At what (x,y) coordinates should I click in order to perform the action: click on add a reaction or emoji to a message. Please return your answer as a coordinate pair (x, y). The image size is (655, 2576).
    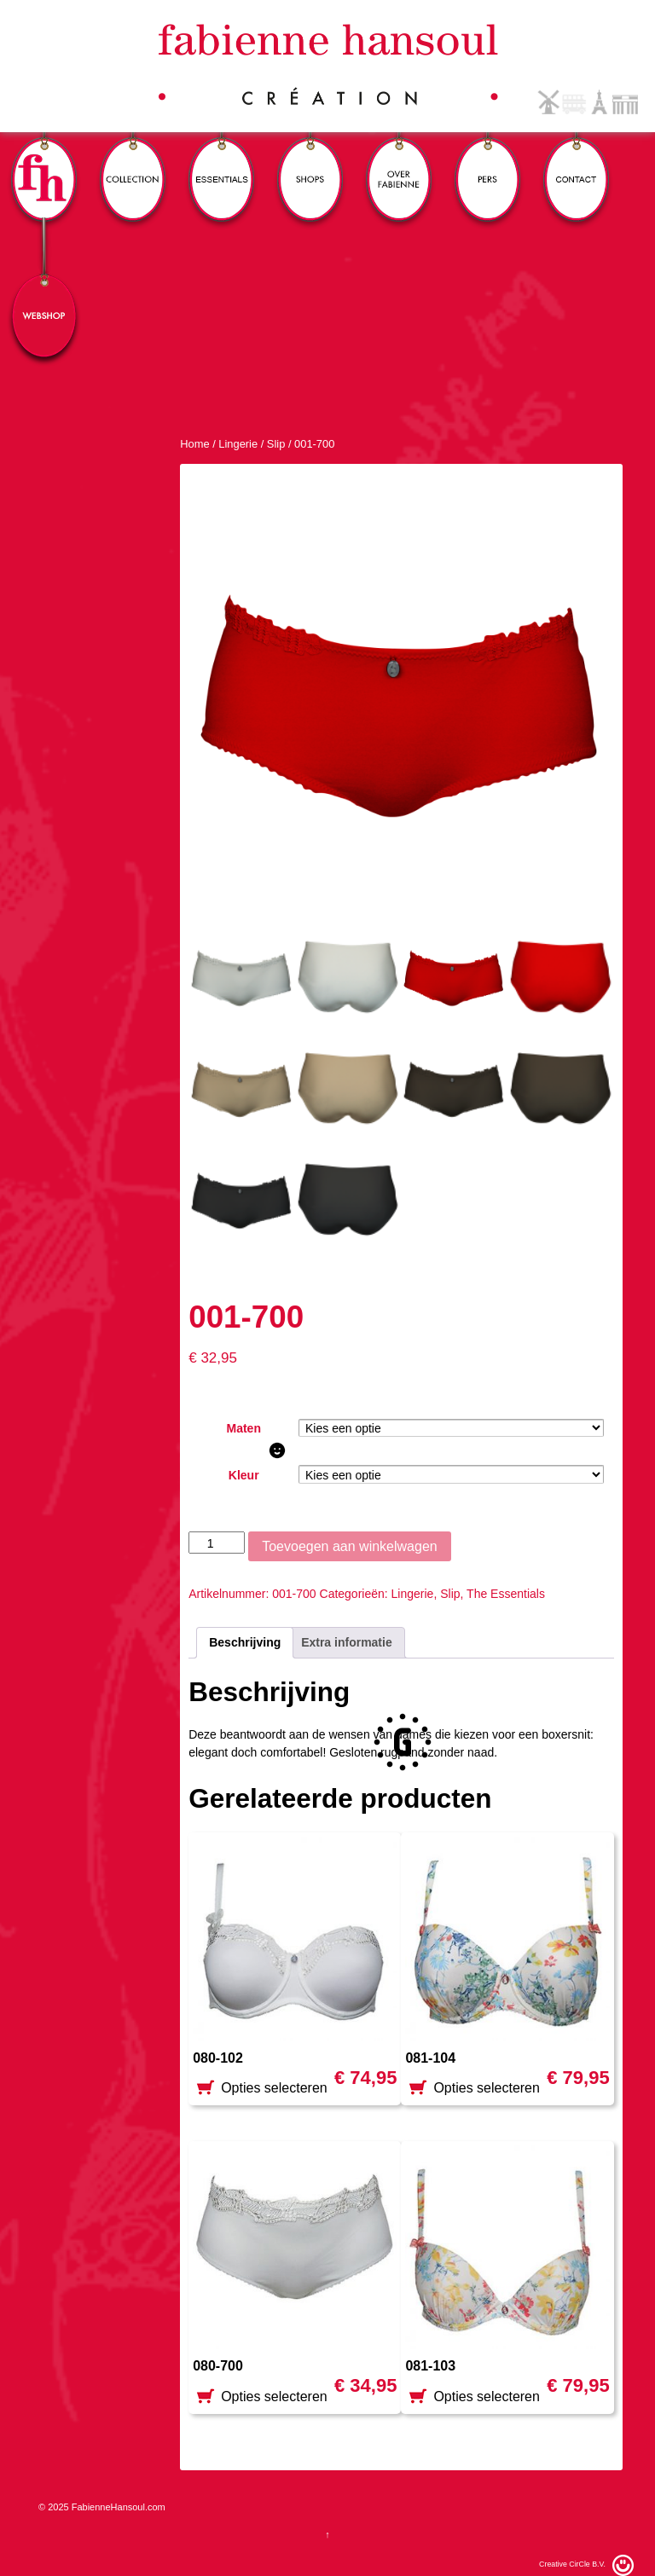
    Looking at the image, I should click on (277, 1450).